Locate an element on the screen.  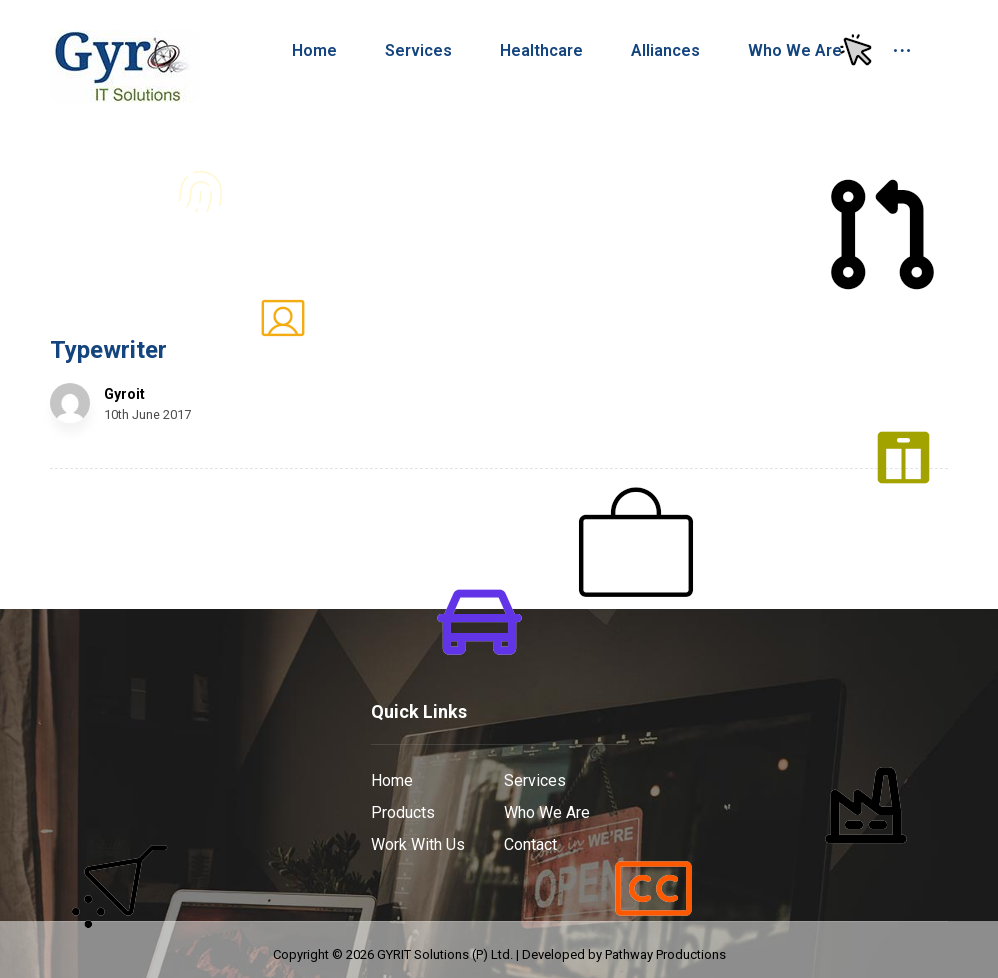
click or tap to interact is located at coordinates (857, 51).